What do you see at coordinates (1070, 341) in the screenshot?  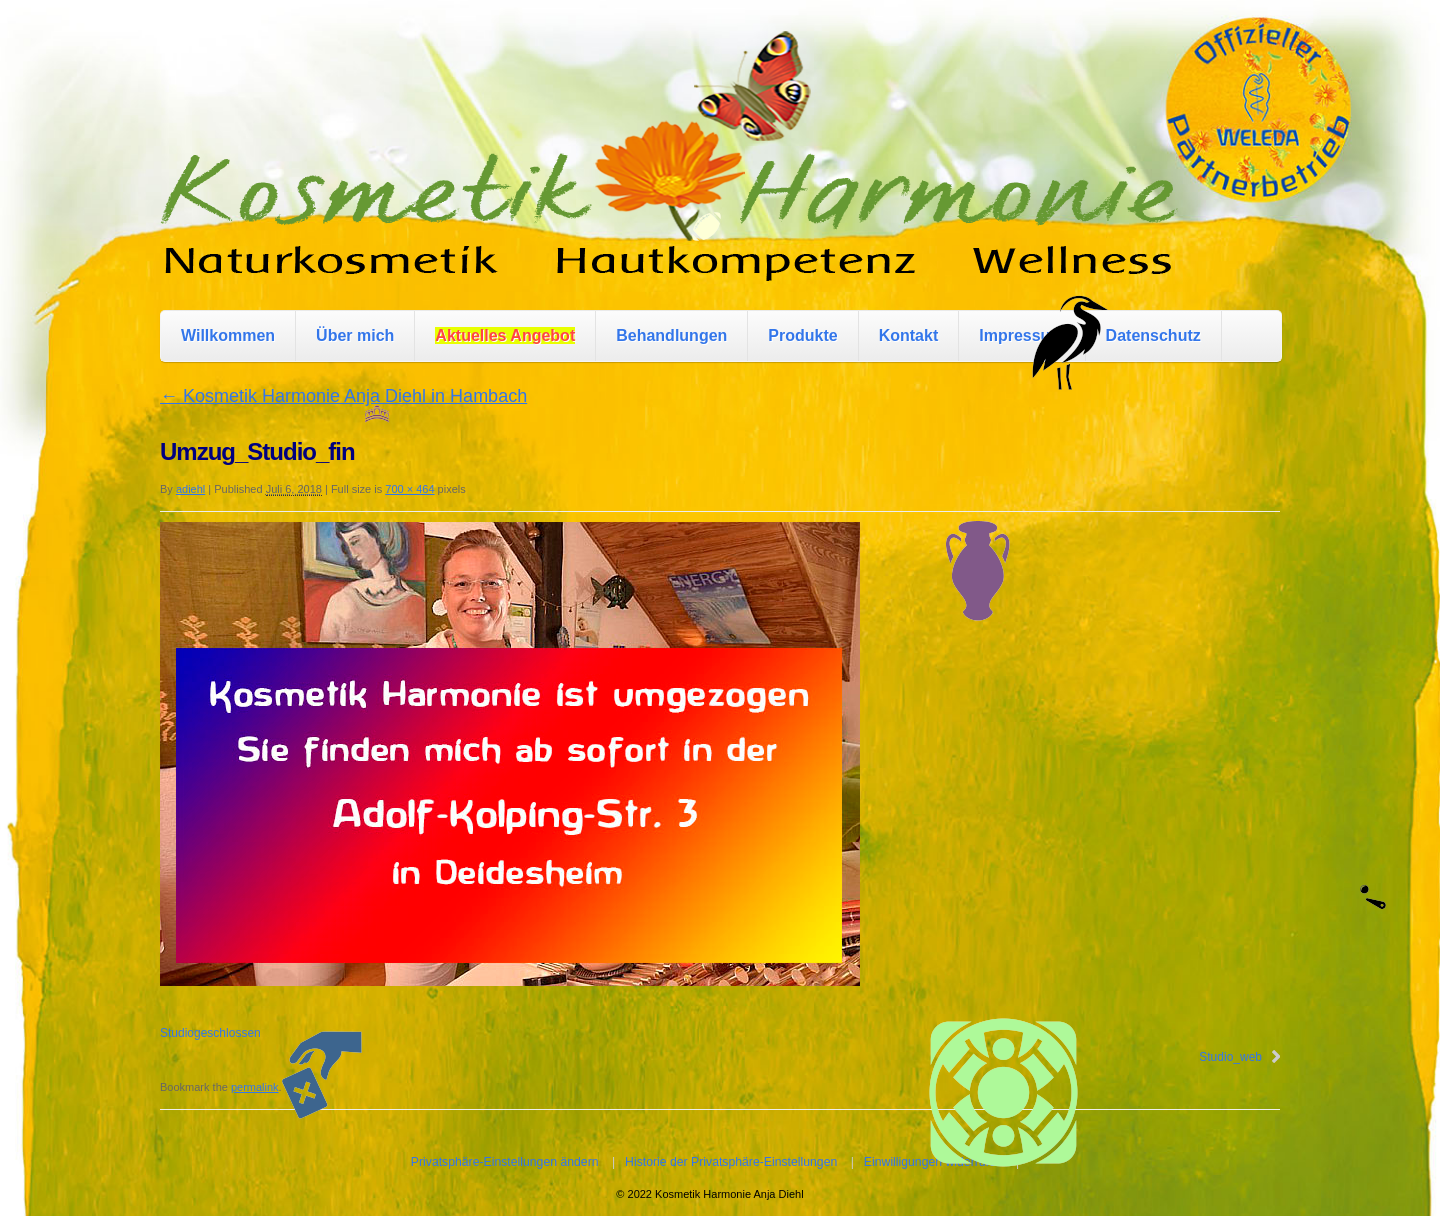 I see `heron bird icon for wildlife or nature category` at bounding box center [1070, 341].